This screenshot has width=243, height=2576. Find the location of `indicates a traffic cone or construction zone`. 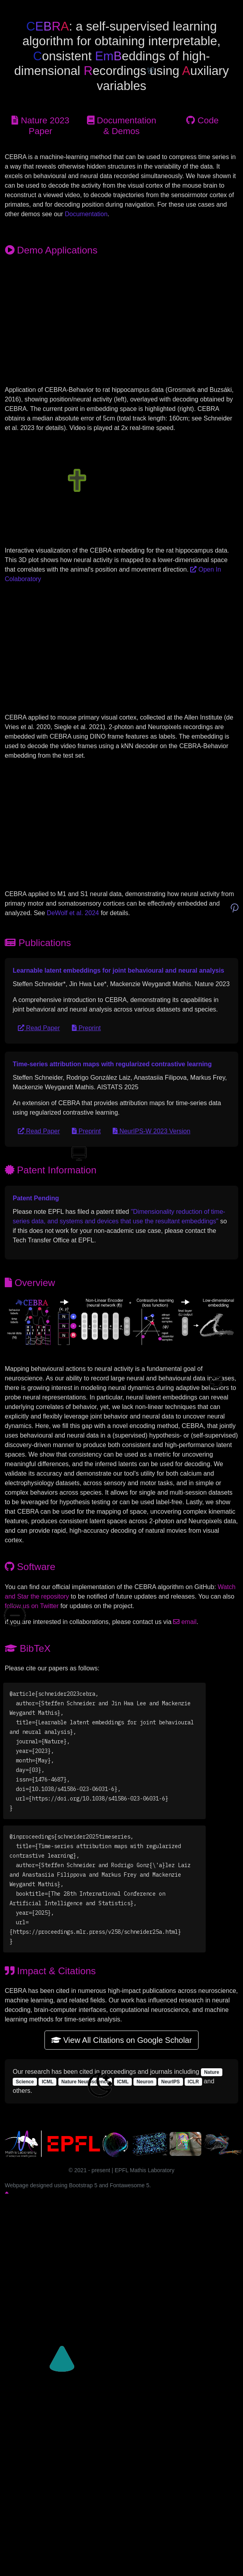

indicates a traffic cone or construction zone is located at coordinates (62, 2359).